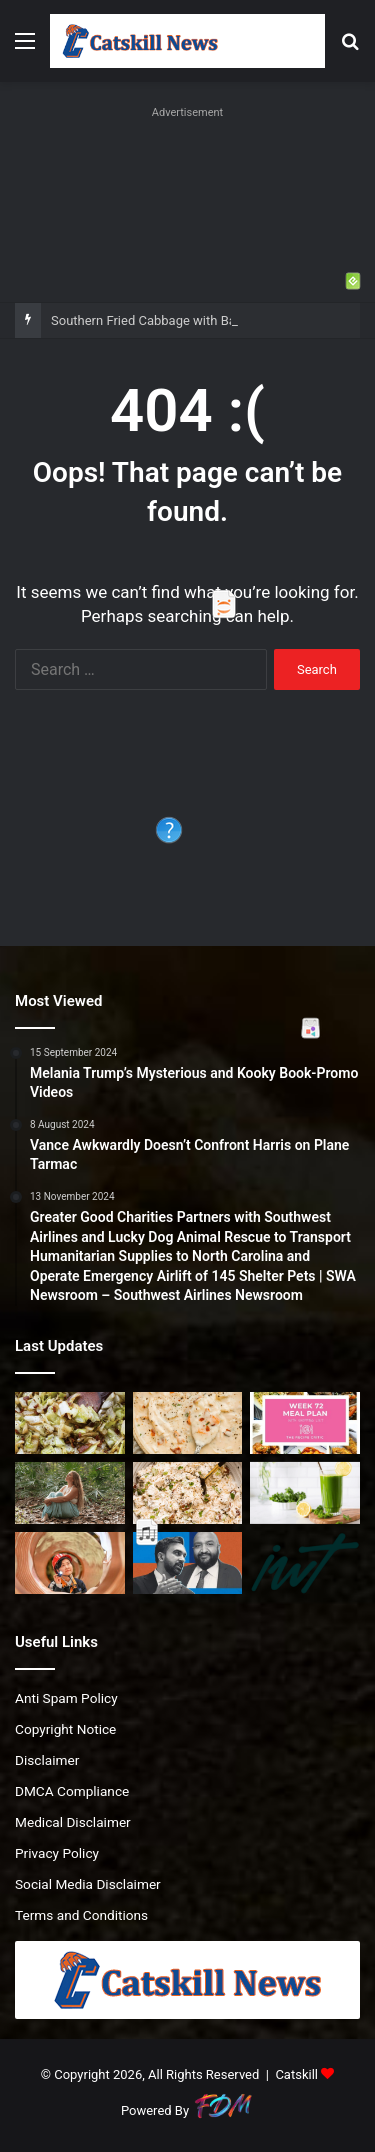 The height and width of the screenshot is (2152, 375). I want to click on an epub ebook file, so click(353, 281).